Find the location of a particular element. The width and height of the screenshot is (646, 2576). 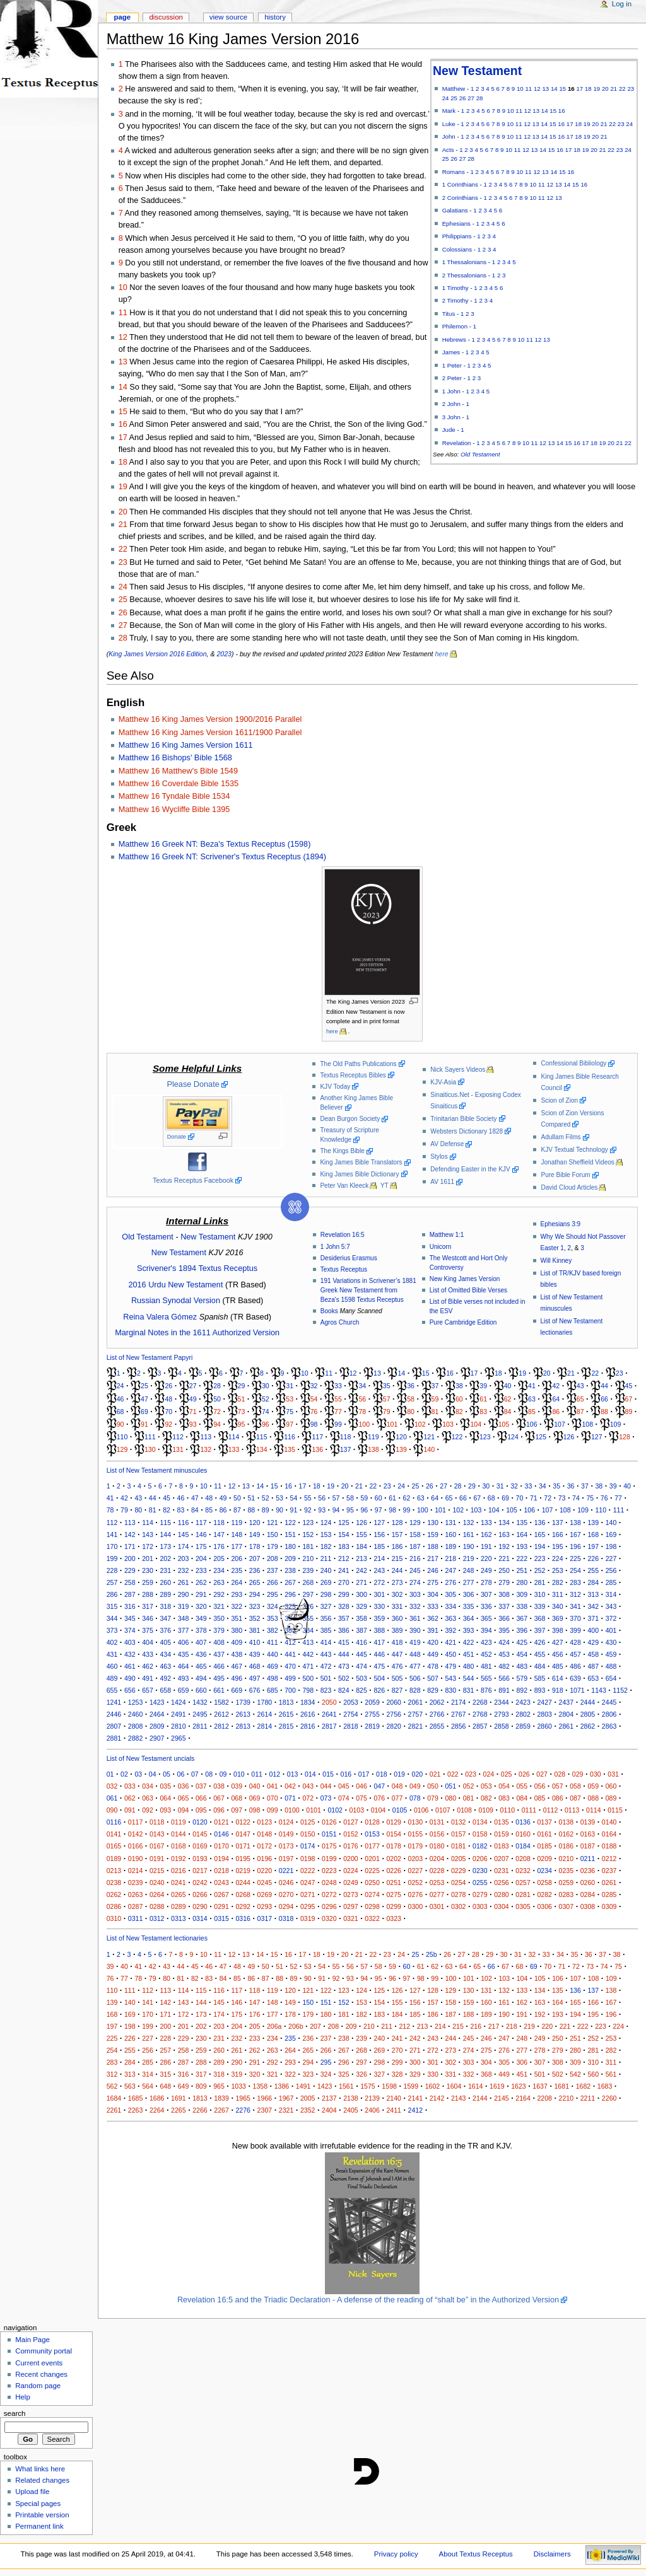

open the StyleShare app is located at coordinates (295, 1207).